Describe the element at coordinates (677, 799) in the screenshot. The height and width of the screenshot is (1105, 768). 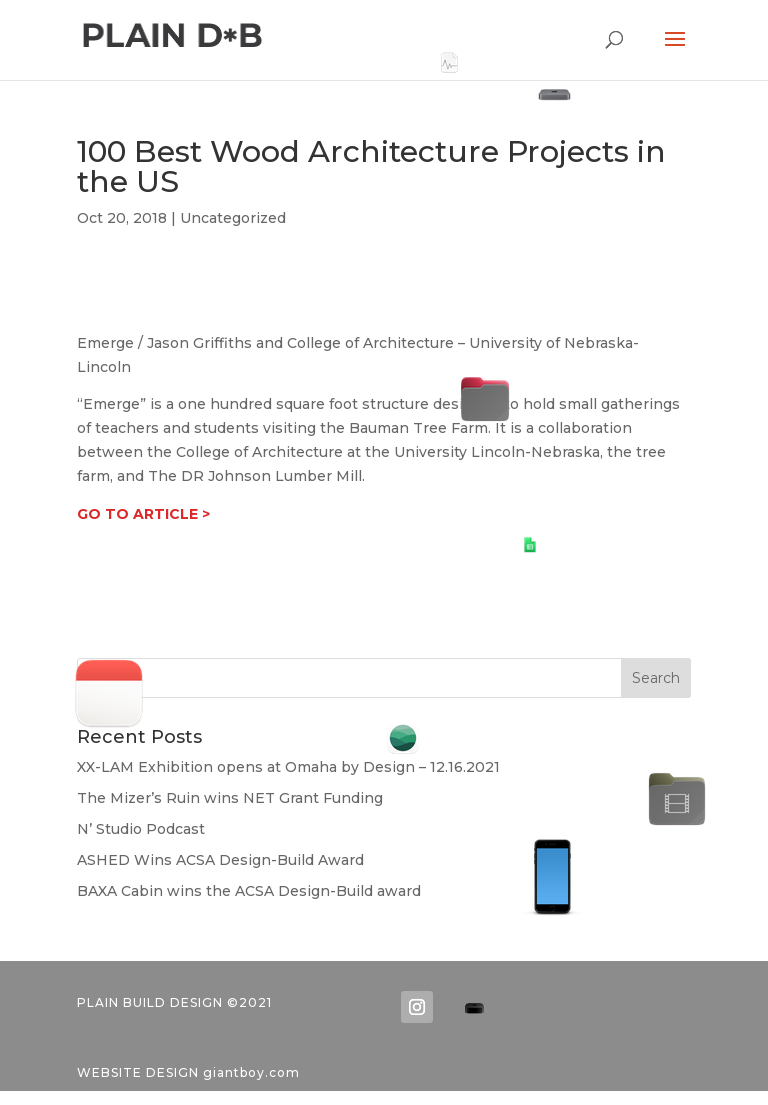
I see `open your videos folder` at that location.